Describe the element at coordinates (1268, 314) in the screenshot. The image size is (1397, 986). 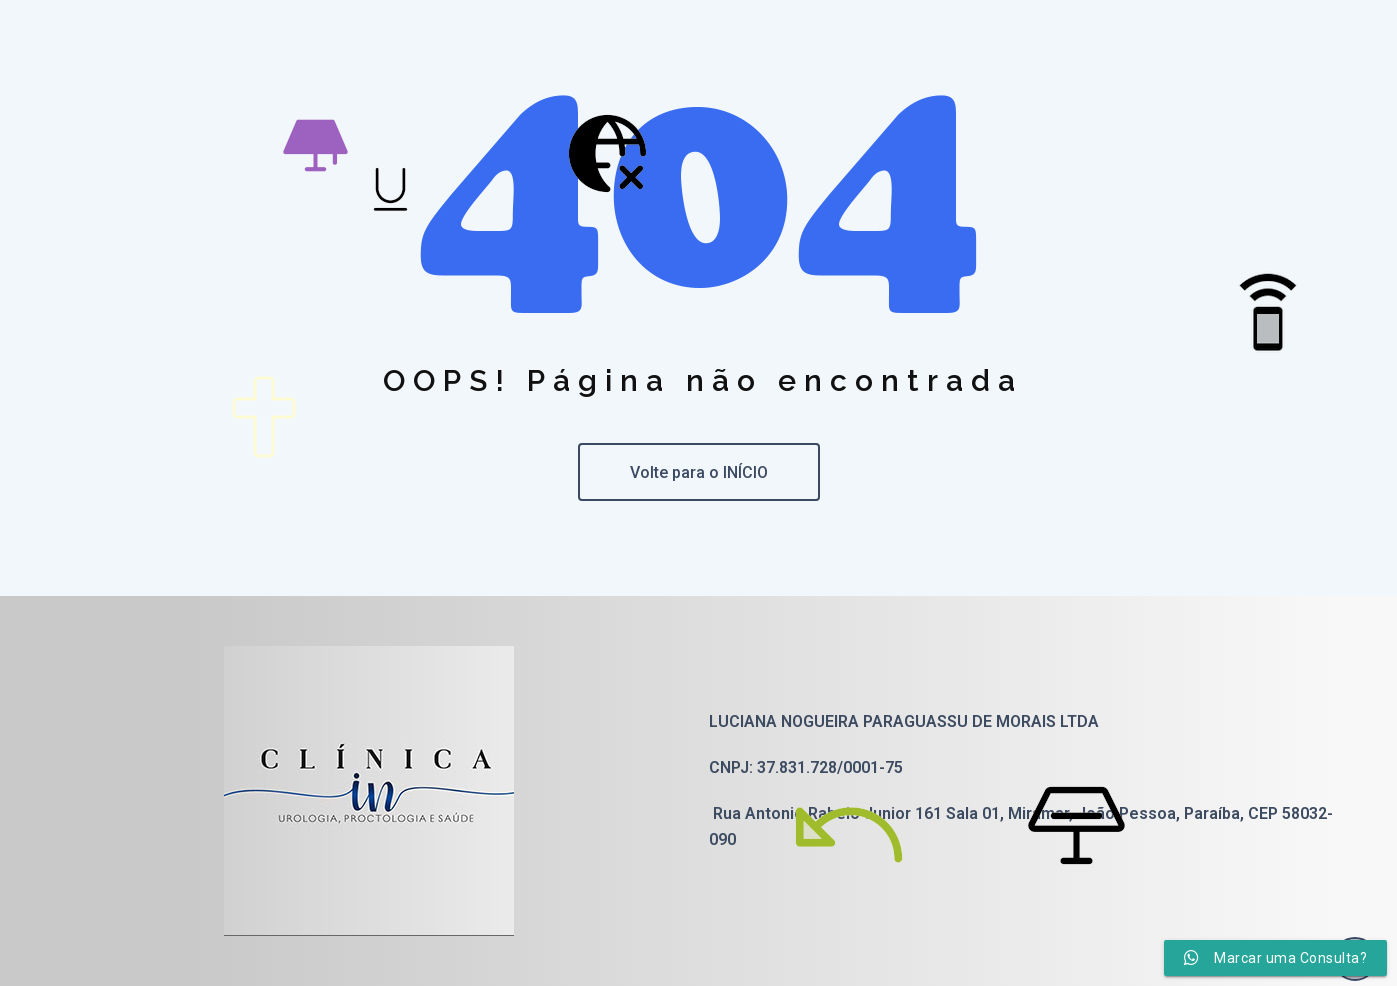
I see `enable speakerphone during a call` at that location.